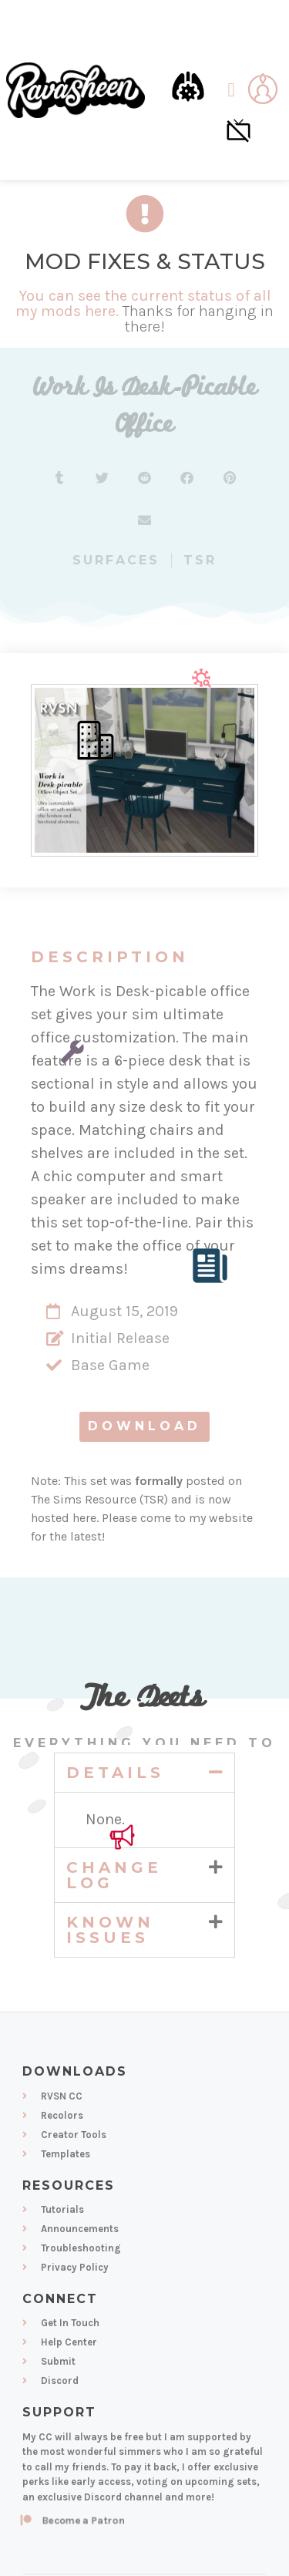 Image resolution: width=289 pixels, height=2576 pixels. What do you see at coordinates (72, 1052) in the screenshot?
I see `access build or configuration settings` at bounding box center [72, 1052].